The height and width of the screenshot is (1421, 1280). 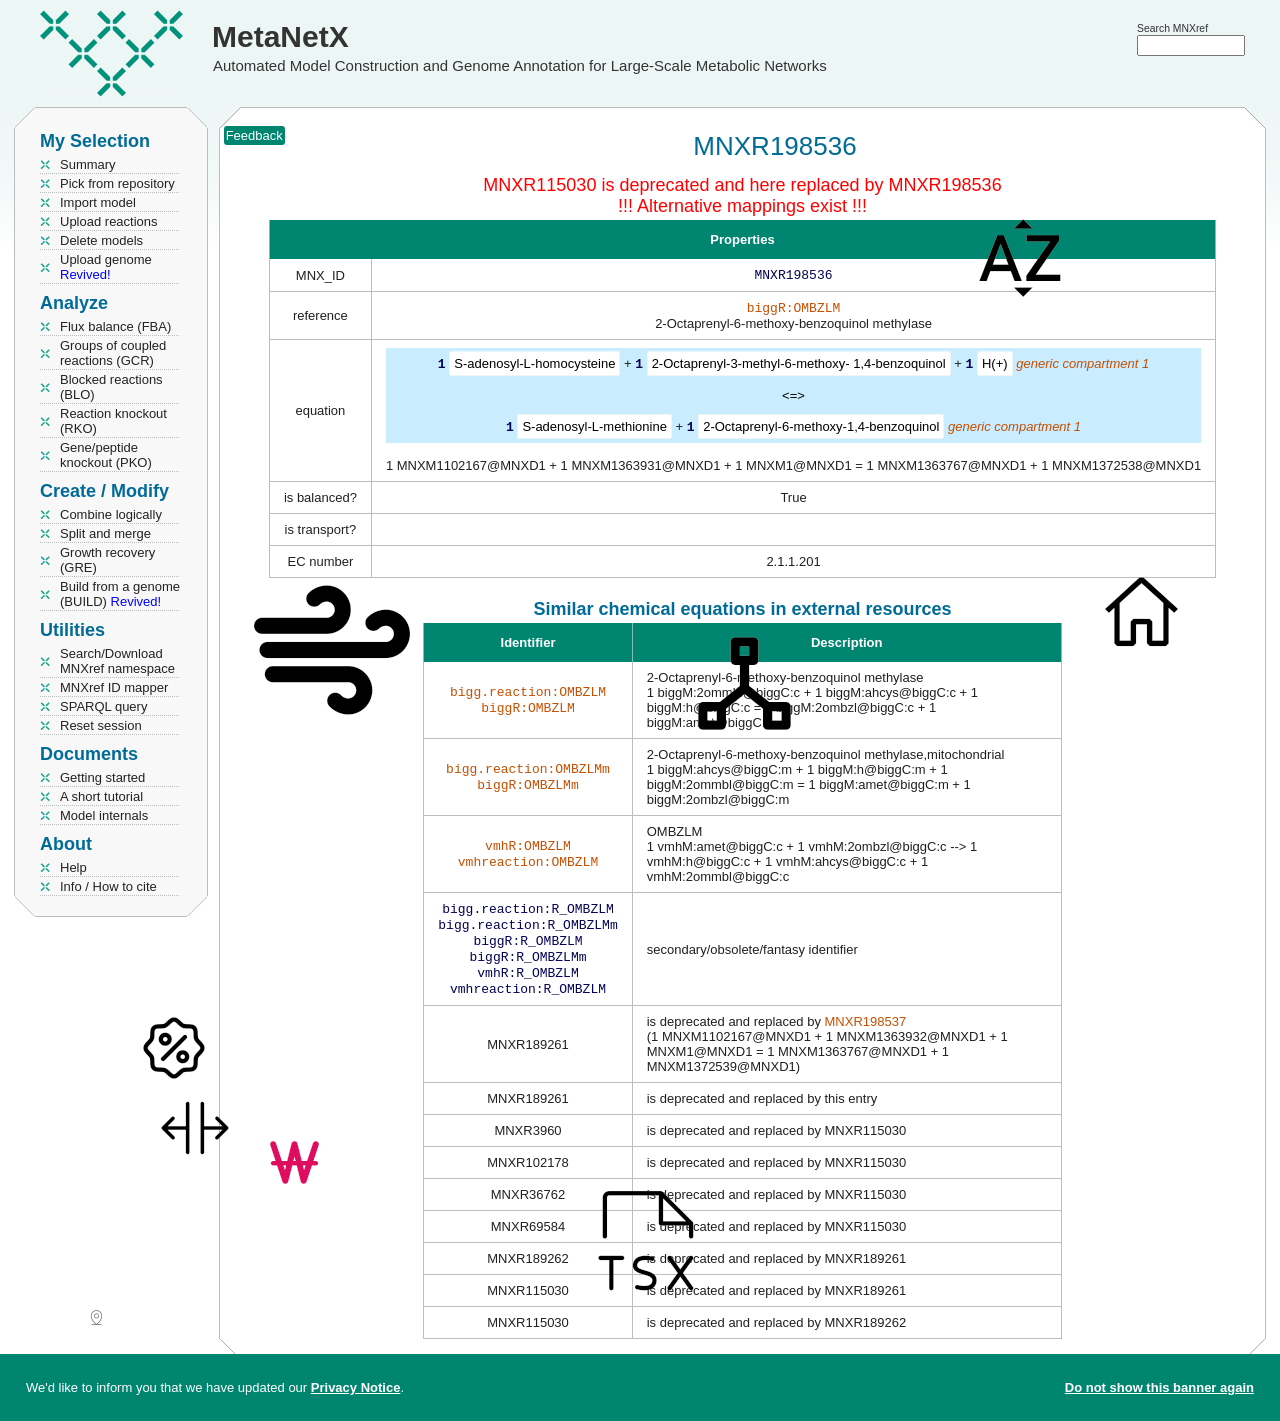 What do you see at coordinates (332, 650) in the screenshot?
I see `view current wind conditions` at bounding box center [332, 650].